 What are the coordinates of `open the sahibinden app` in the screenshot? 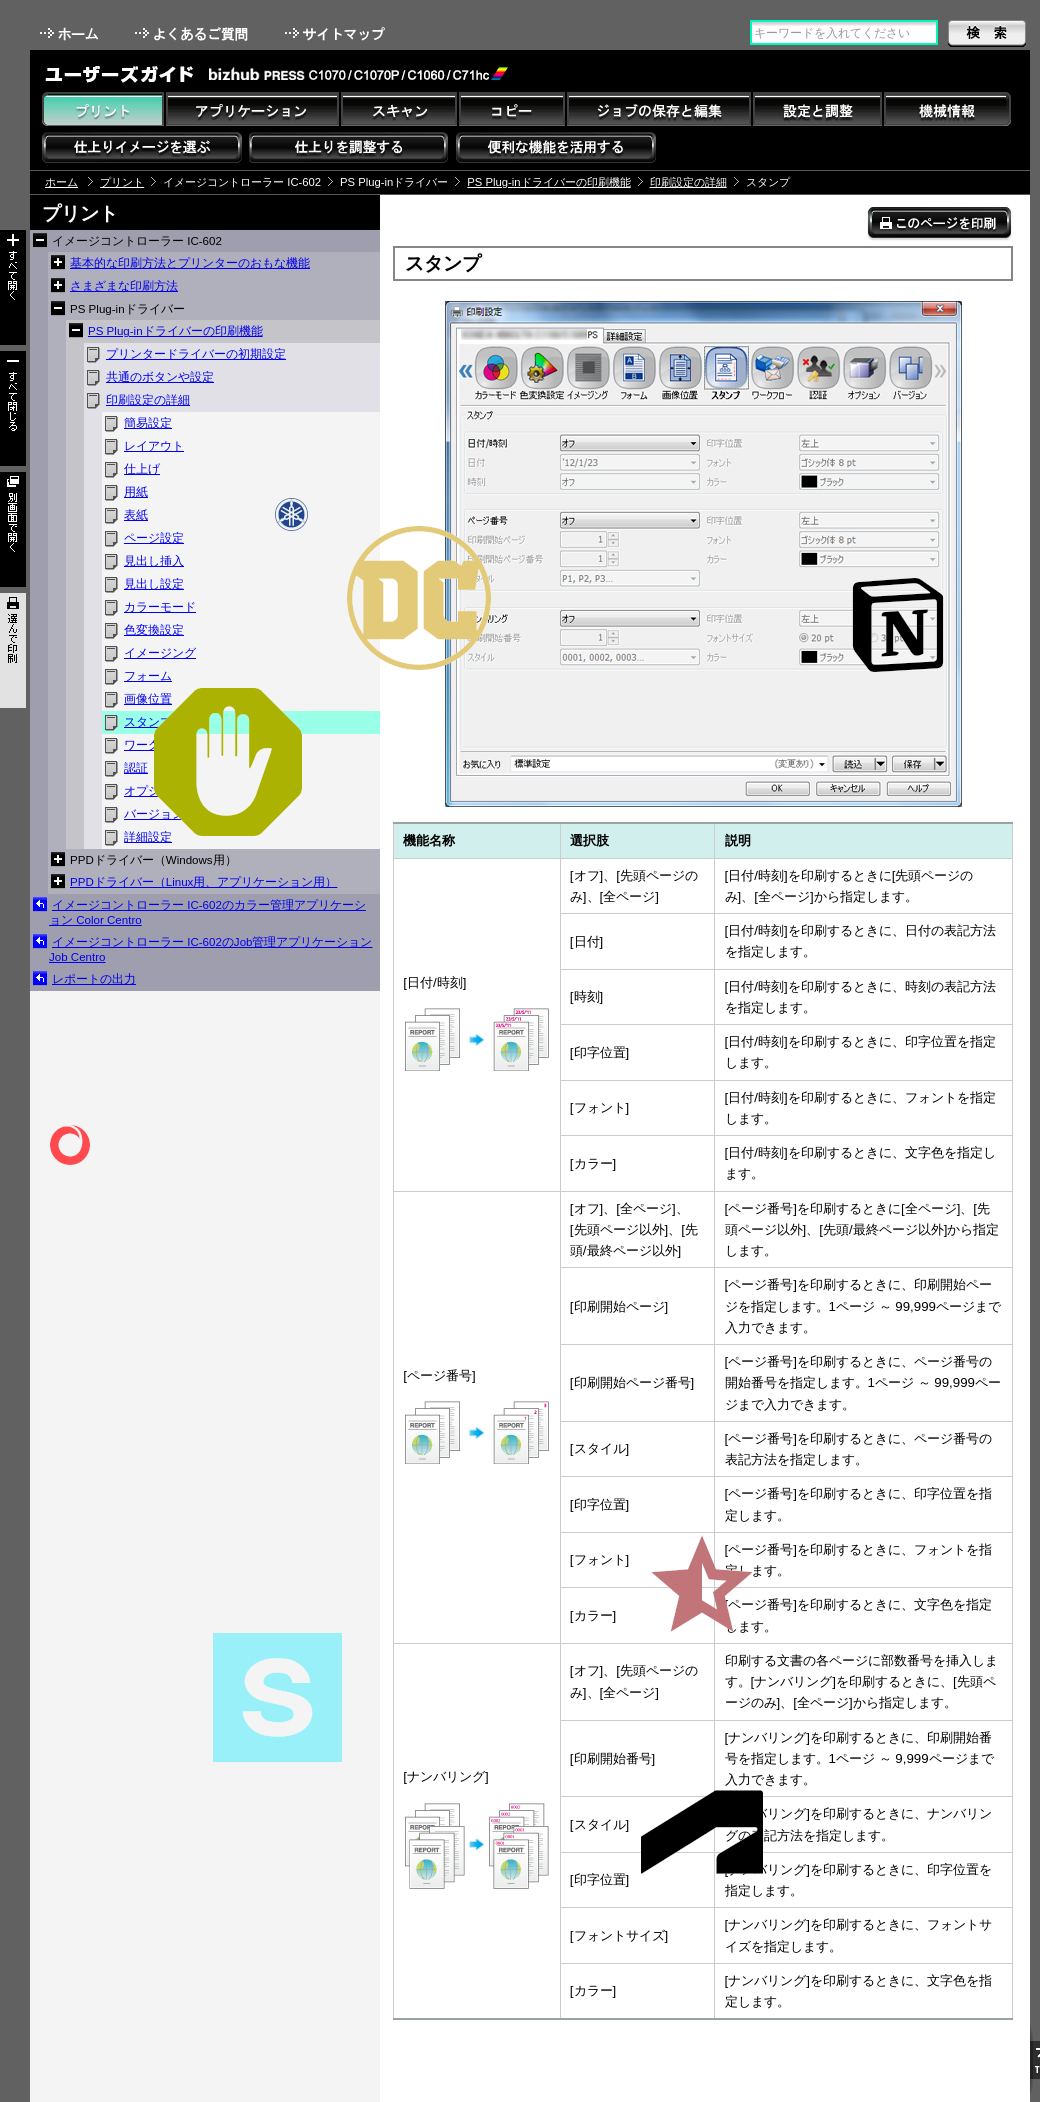 It's located at (277, 1697).